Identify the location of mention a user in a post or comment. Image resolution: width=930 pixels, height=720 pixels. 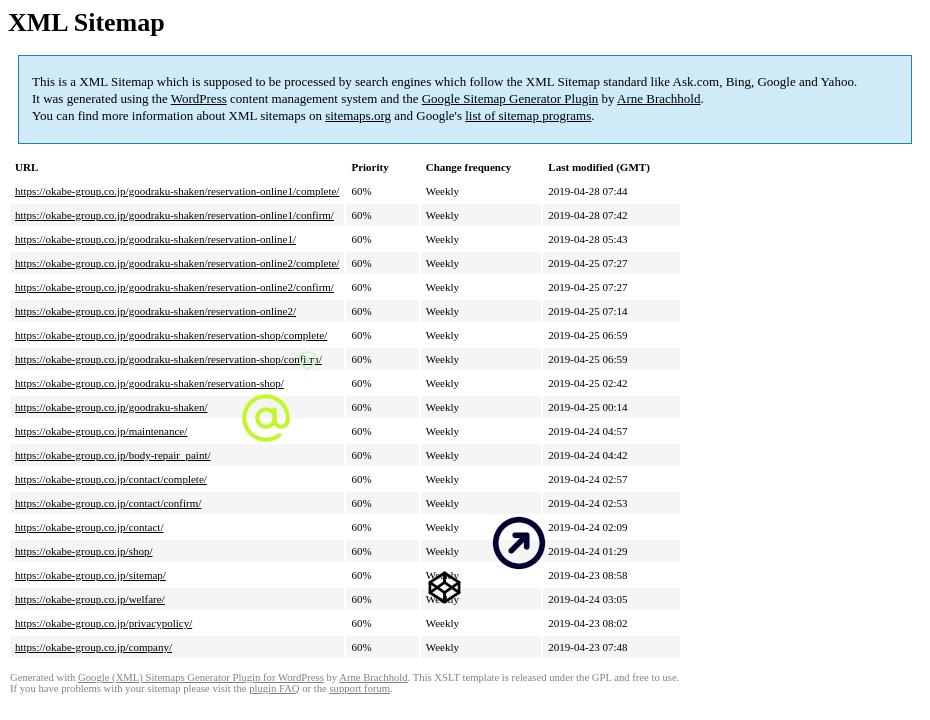
(266, 418).